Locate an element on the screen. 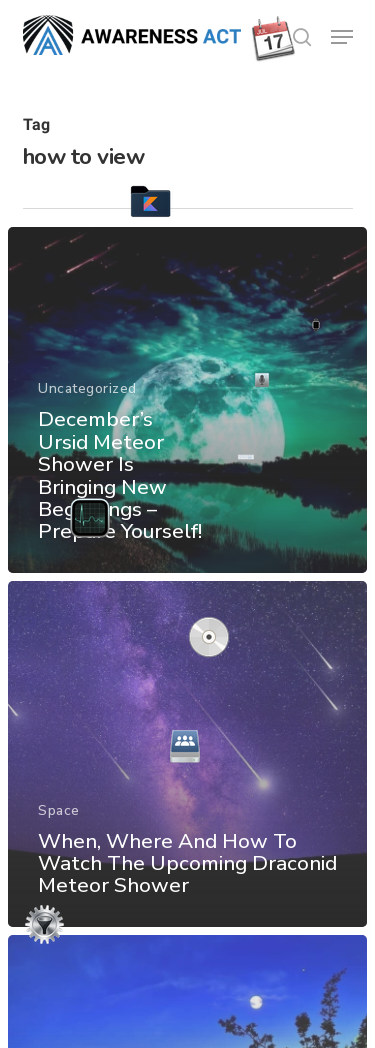  connect to a shared file server is located at coordinates (185, 747).